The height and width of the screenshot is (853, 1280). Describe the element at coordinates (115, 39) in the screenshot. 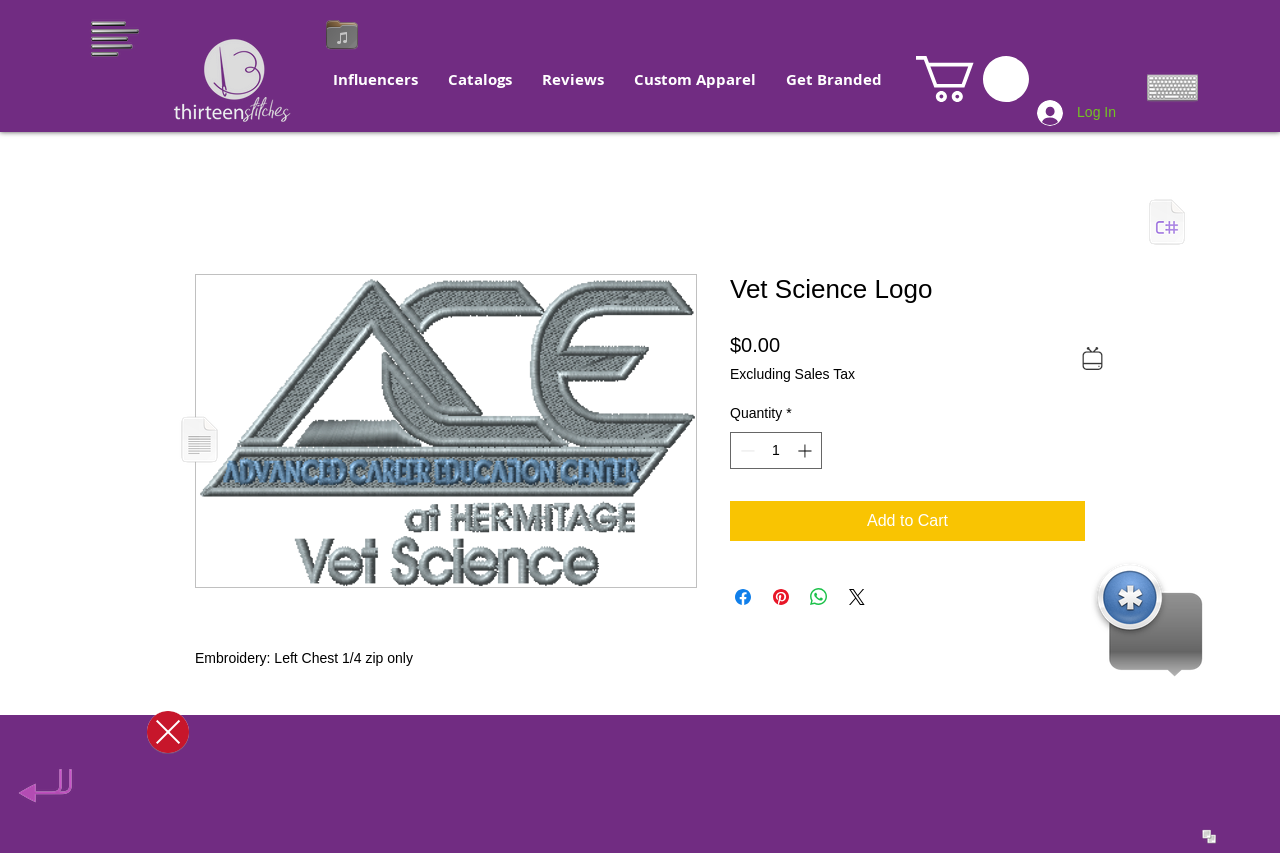

I see `align text to the left margin` at that location.